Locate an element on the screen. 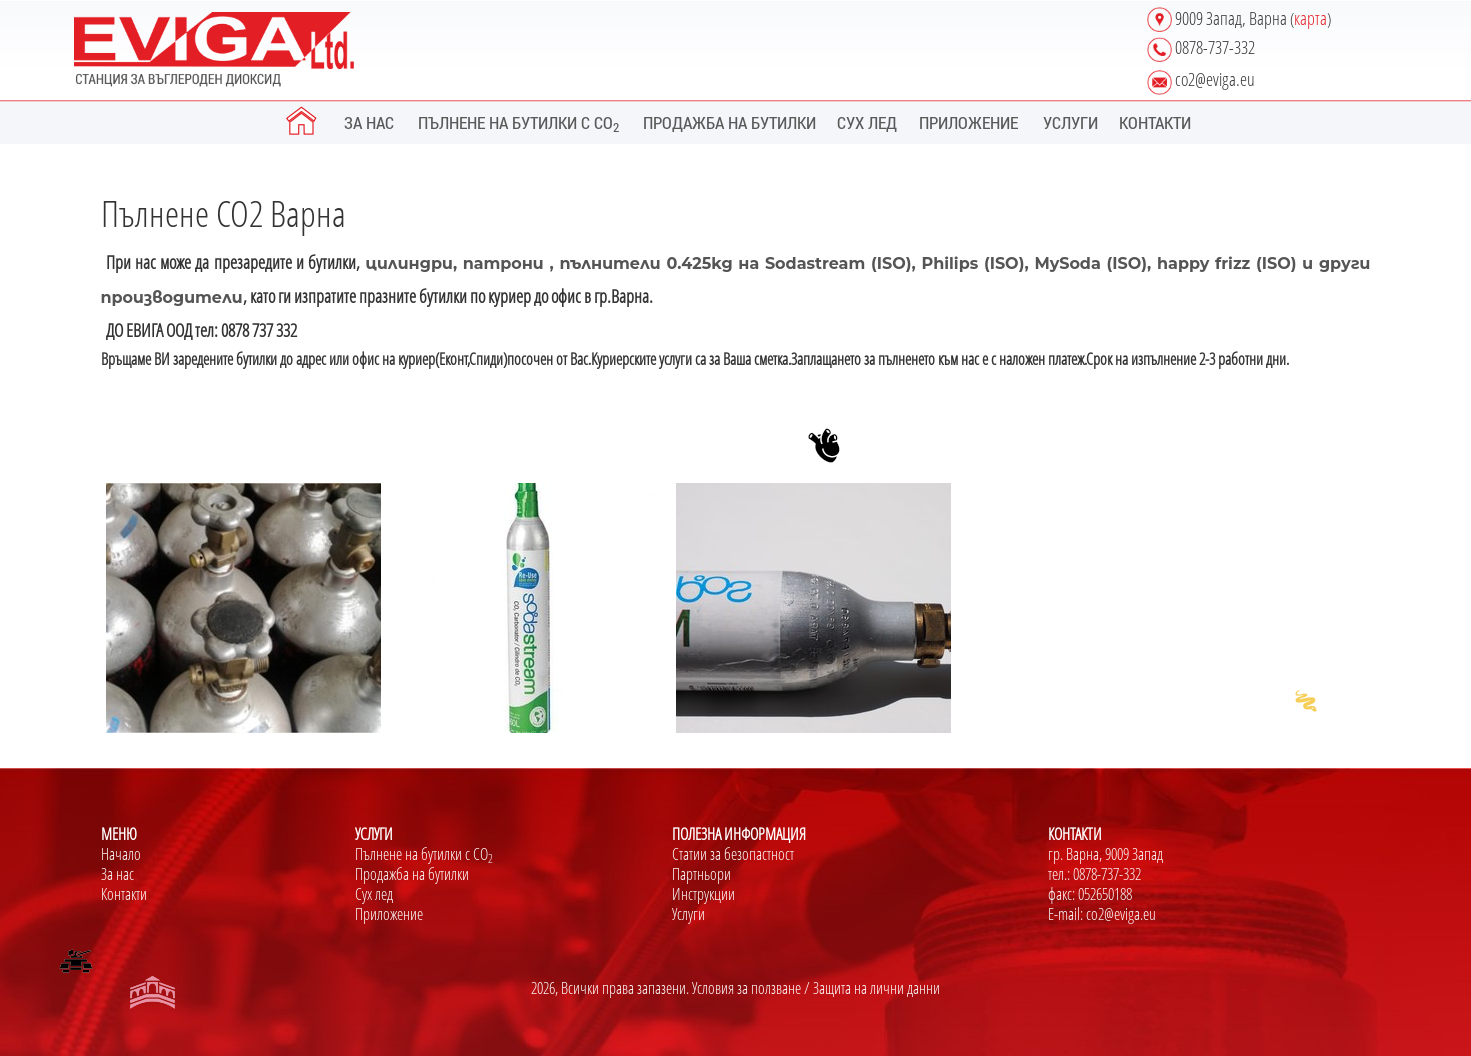 This screenshot has width=1471, height=1056. explore Venice or Italian landmarks is located at coordinates (152, 996).